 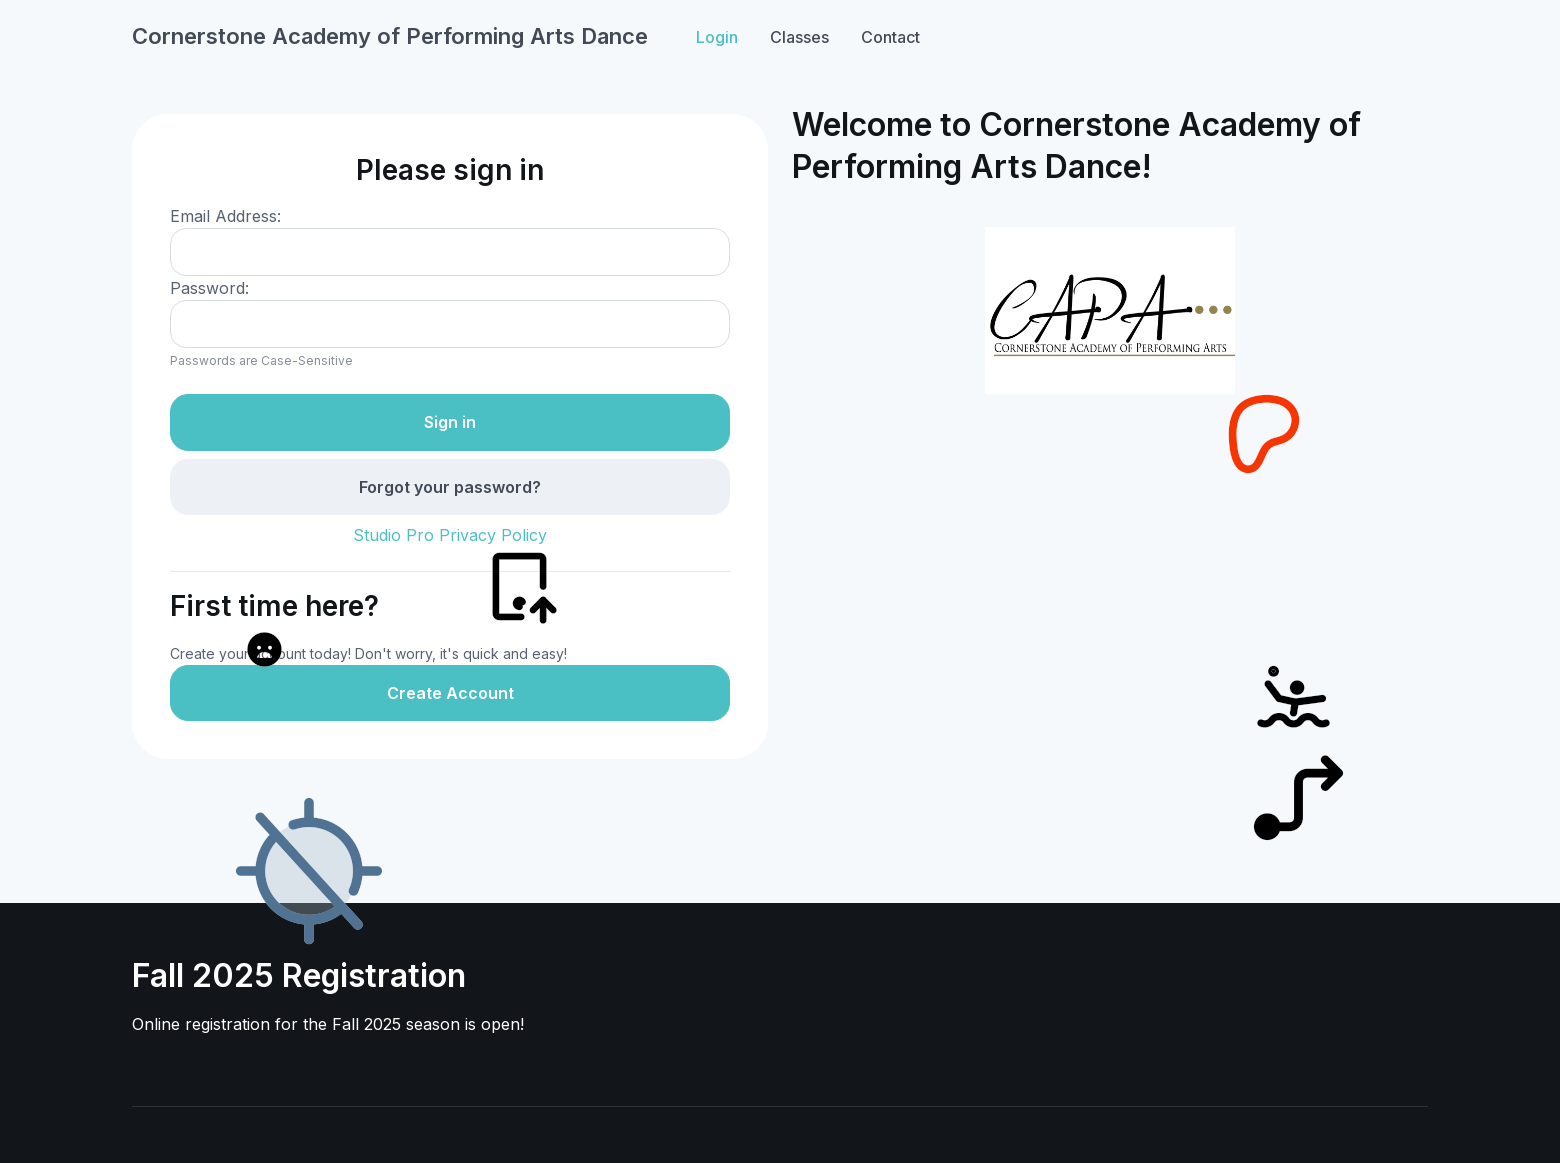 I want to click on follow a guided path or tutorial, so click(x=1298, y=795).